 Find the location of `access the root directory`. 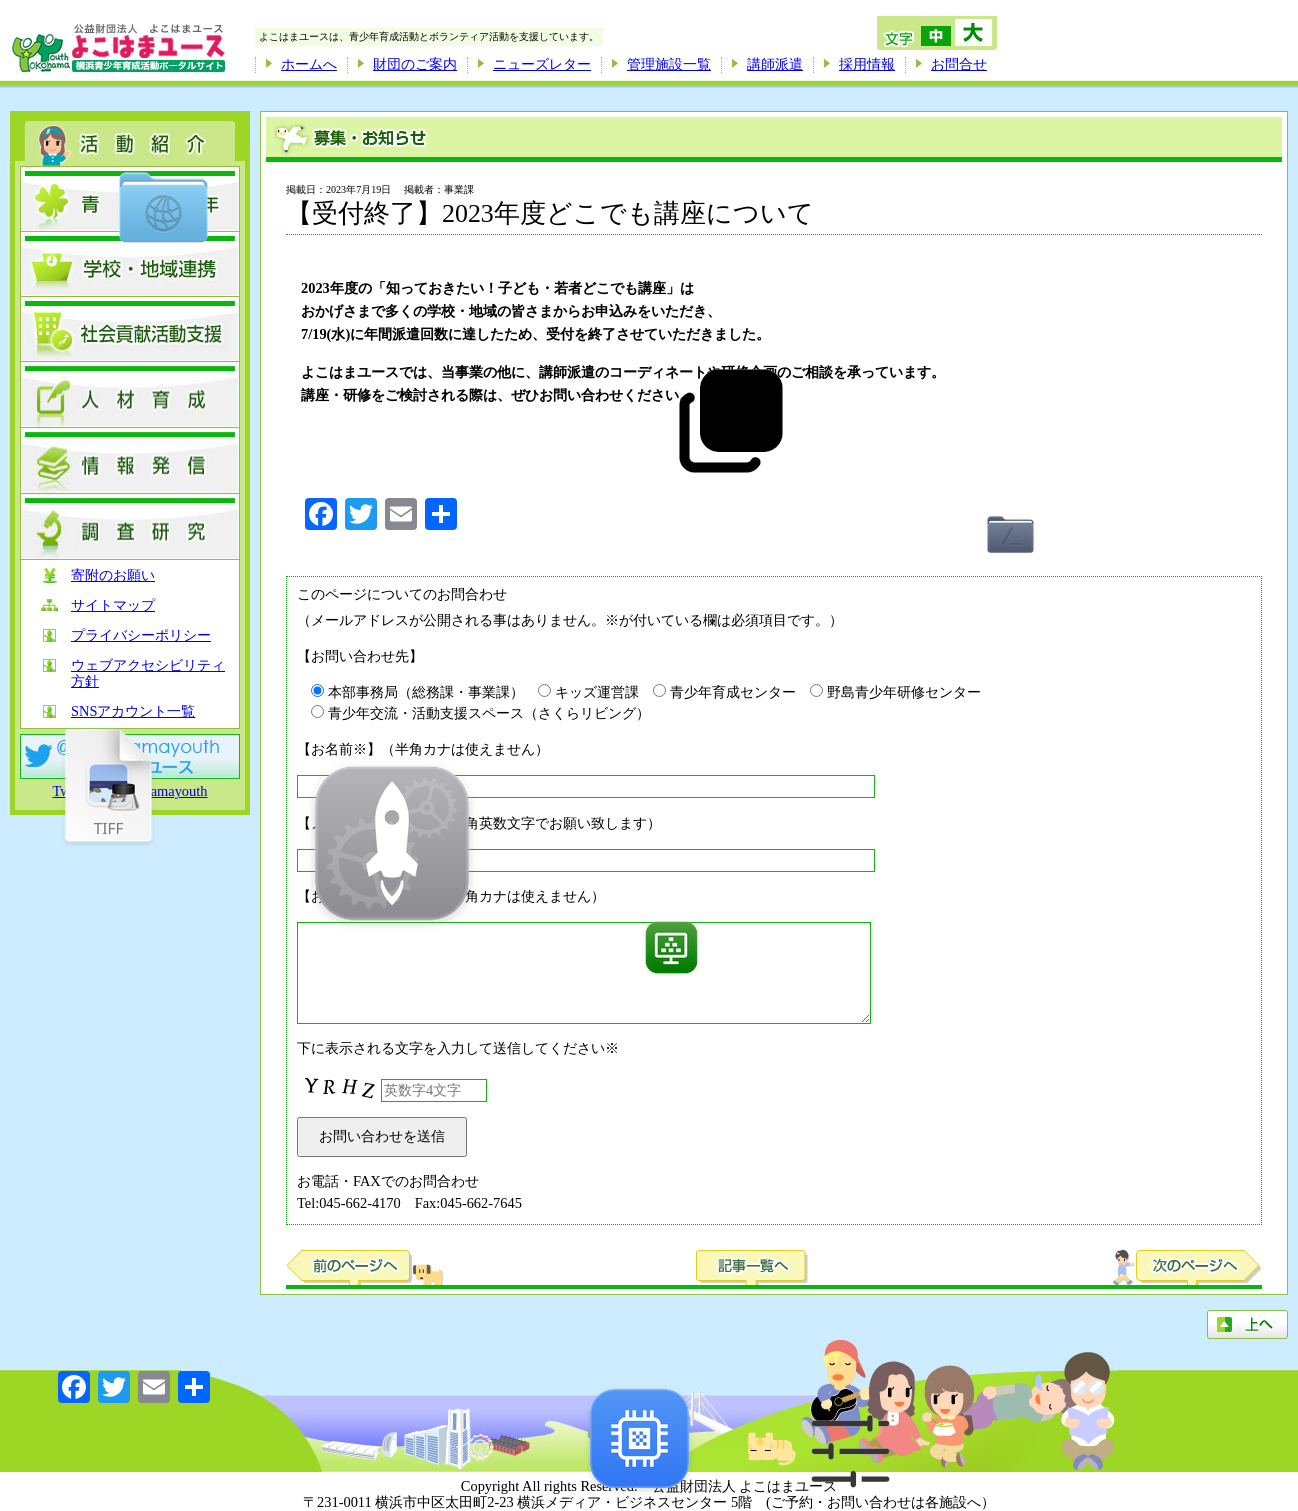

access the root directory is located at coordinates (1010, 534).